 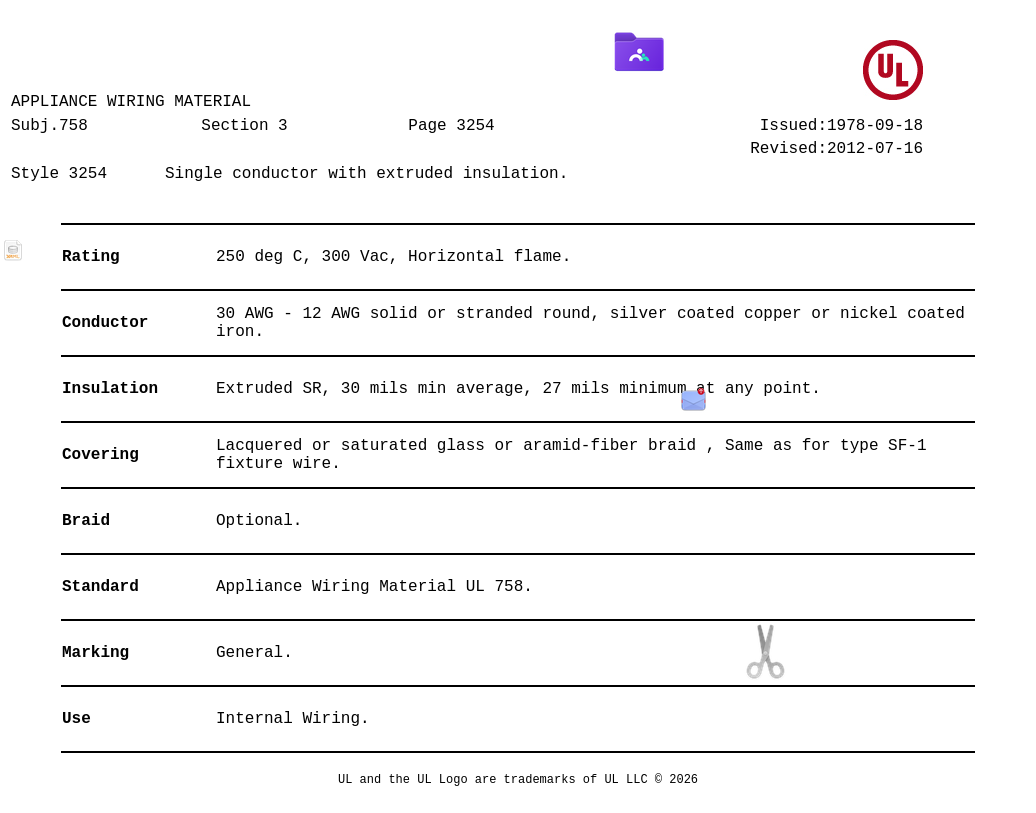 I want to click on send an email or message, so click(x=693, y=400).